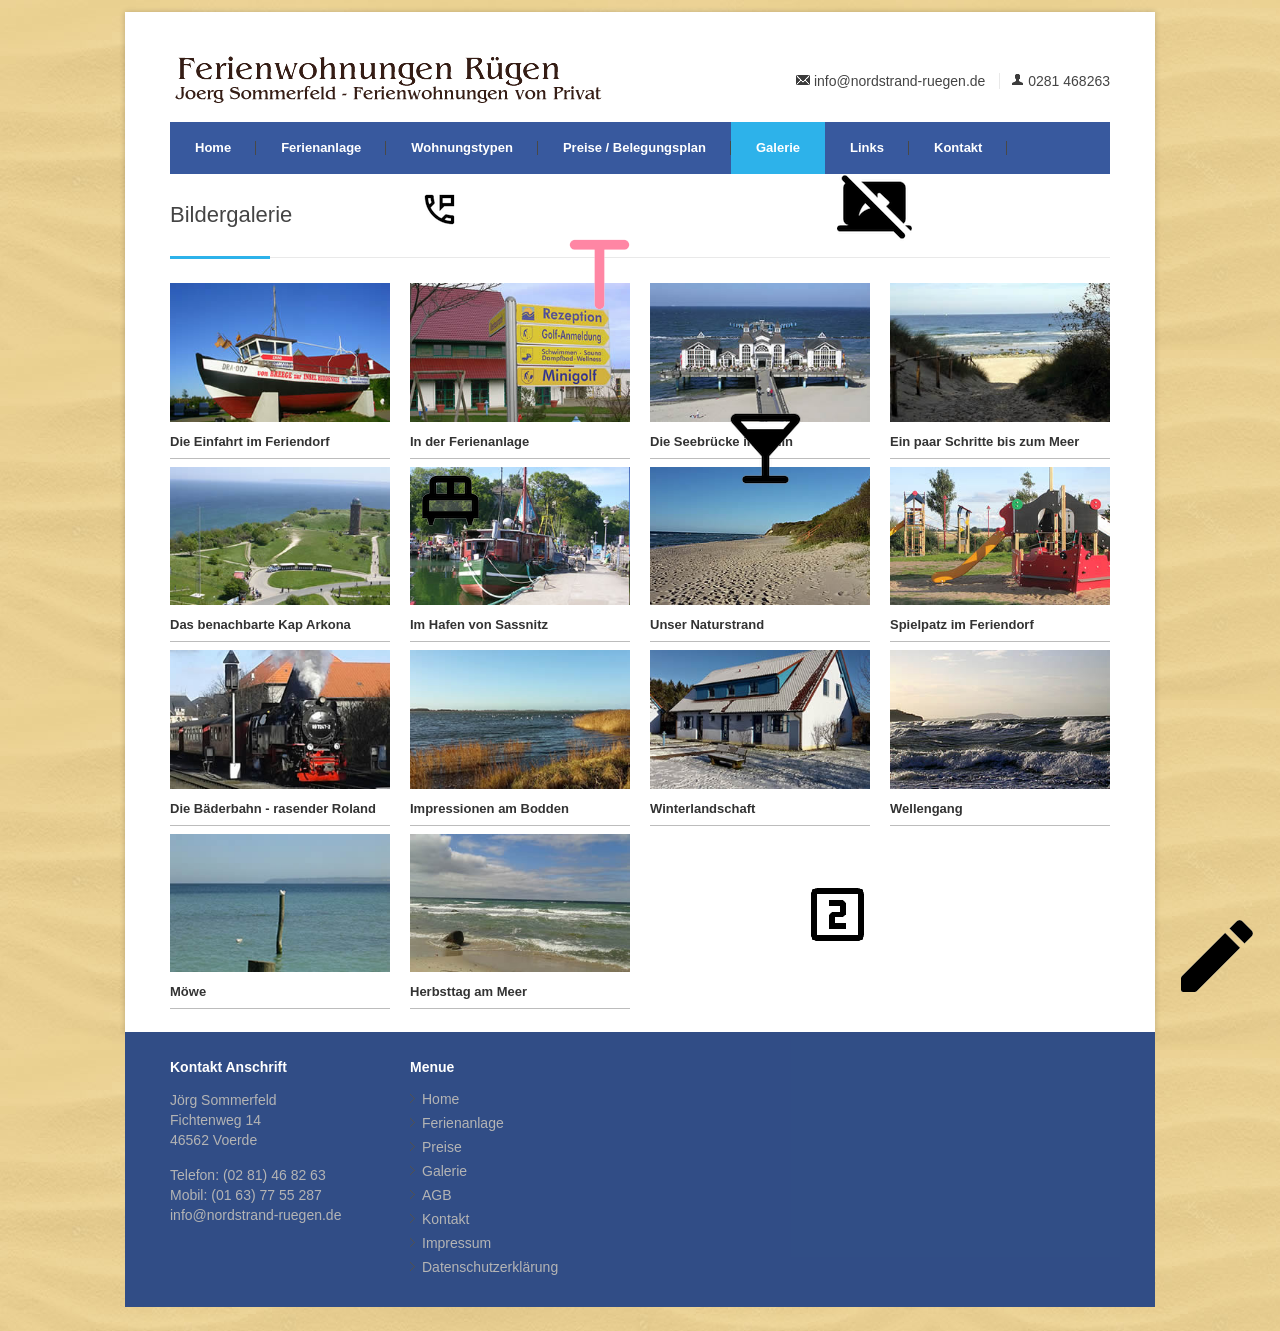  I want to click on access voicemail or phone messages, so click(439, 209).